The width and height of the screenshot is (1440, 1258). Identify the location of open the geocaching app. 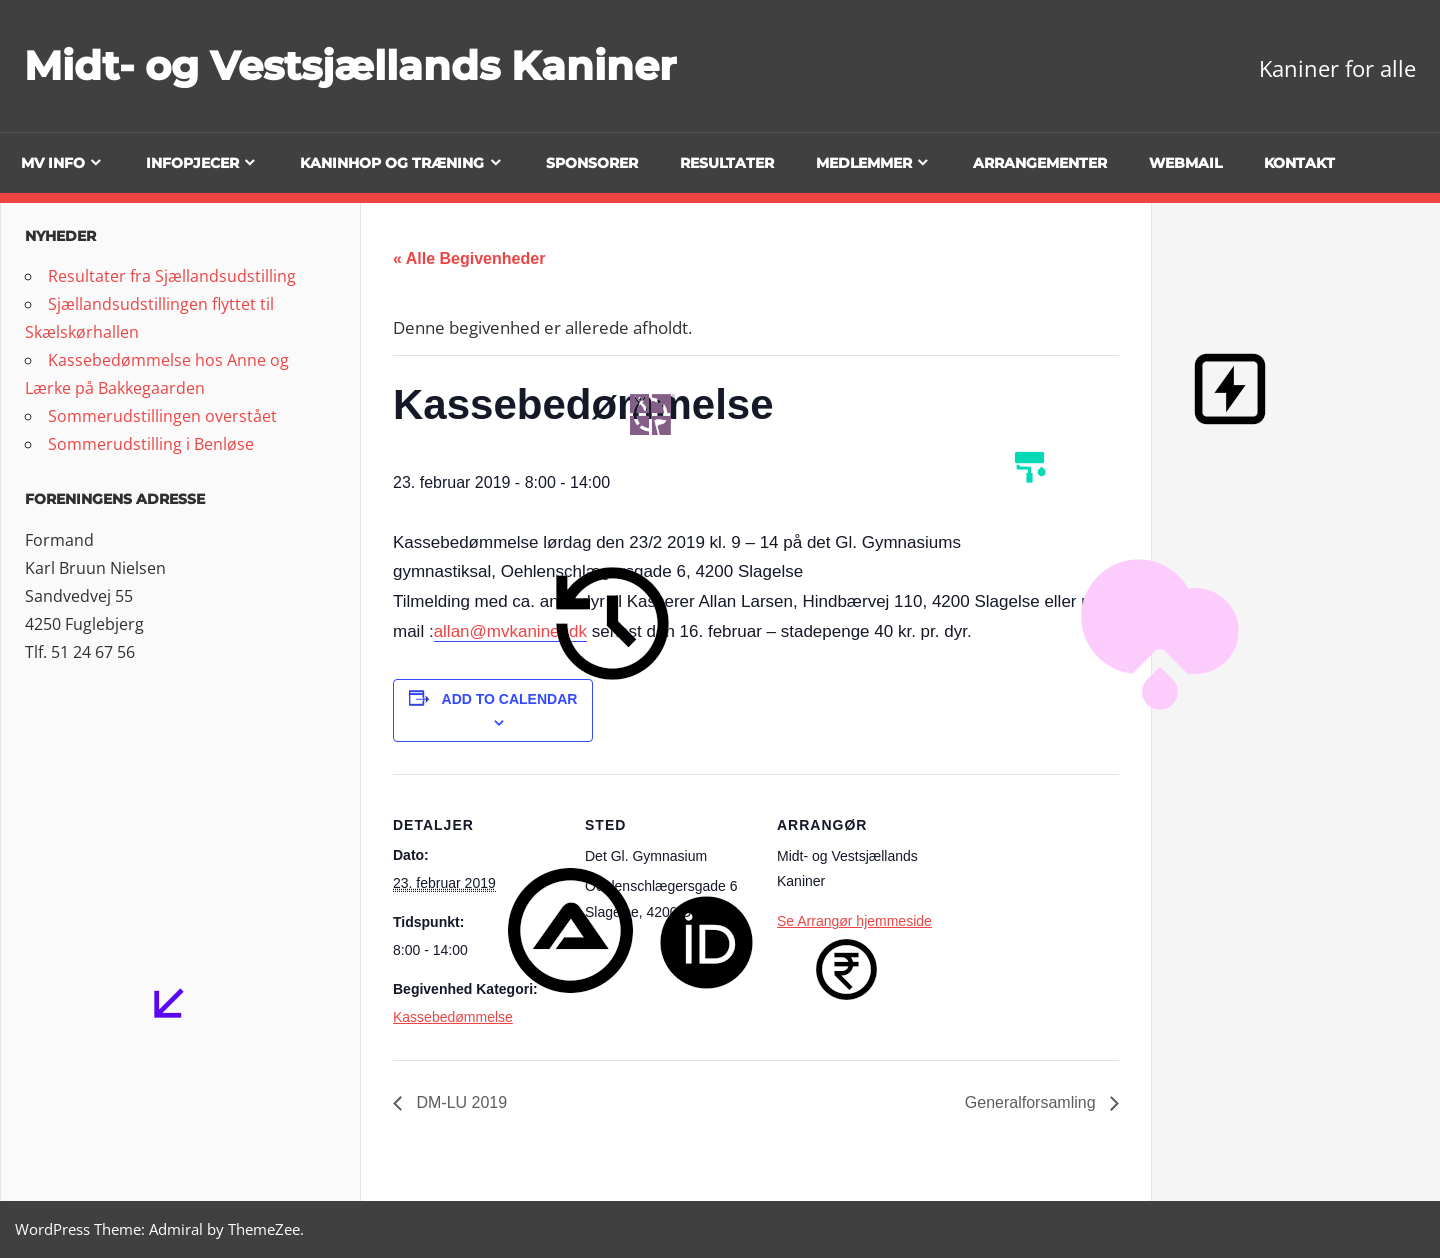
(652, 414).